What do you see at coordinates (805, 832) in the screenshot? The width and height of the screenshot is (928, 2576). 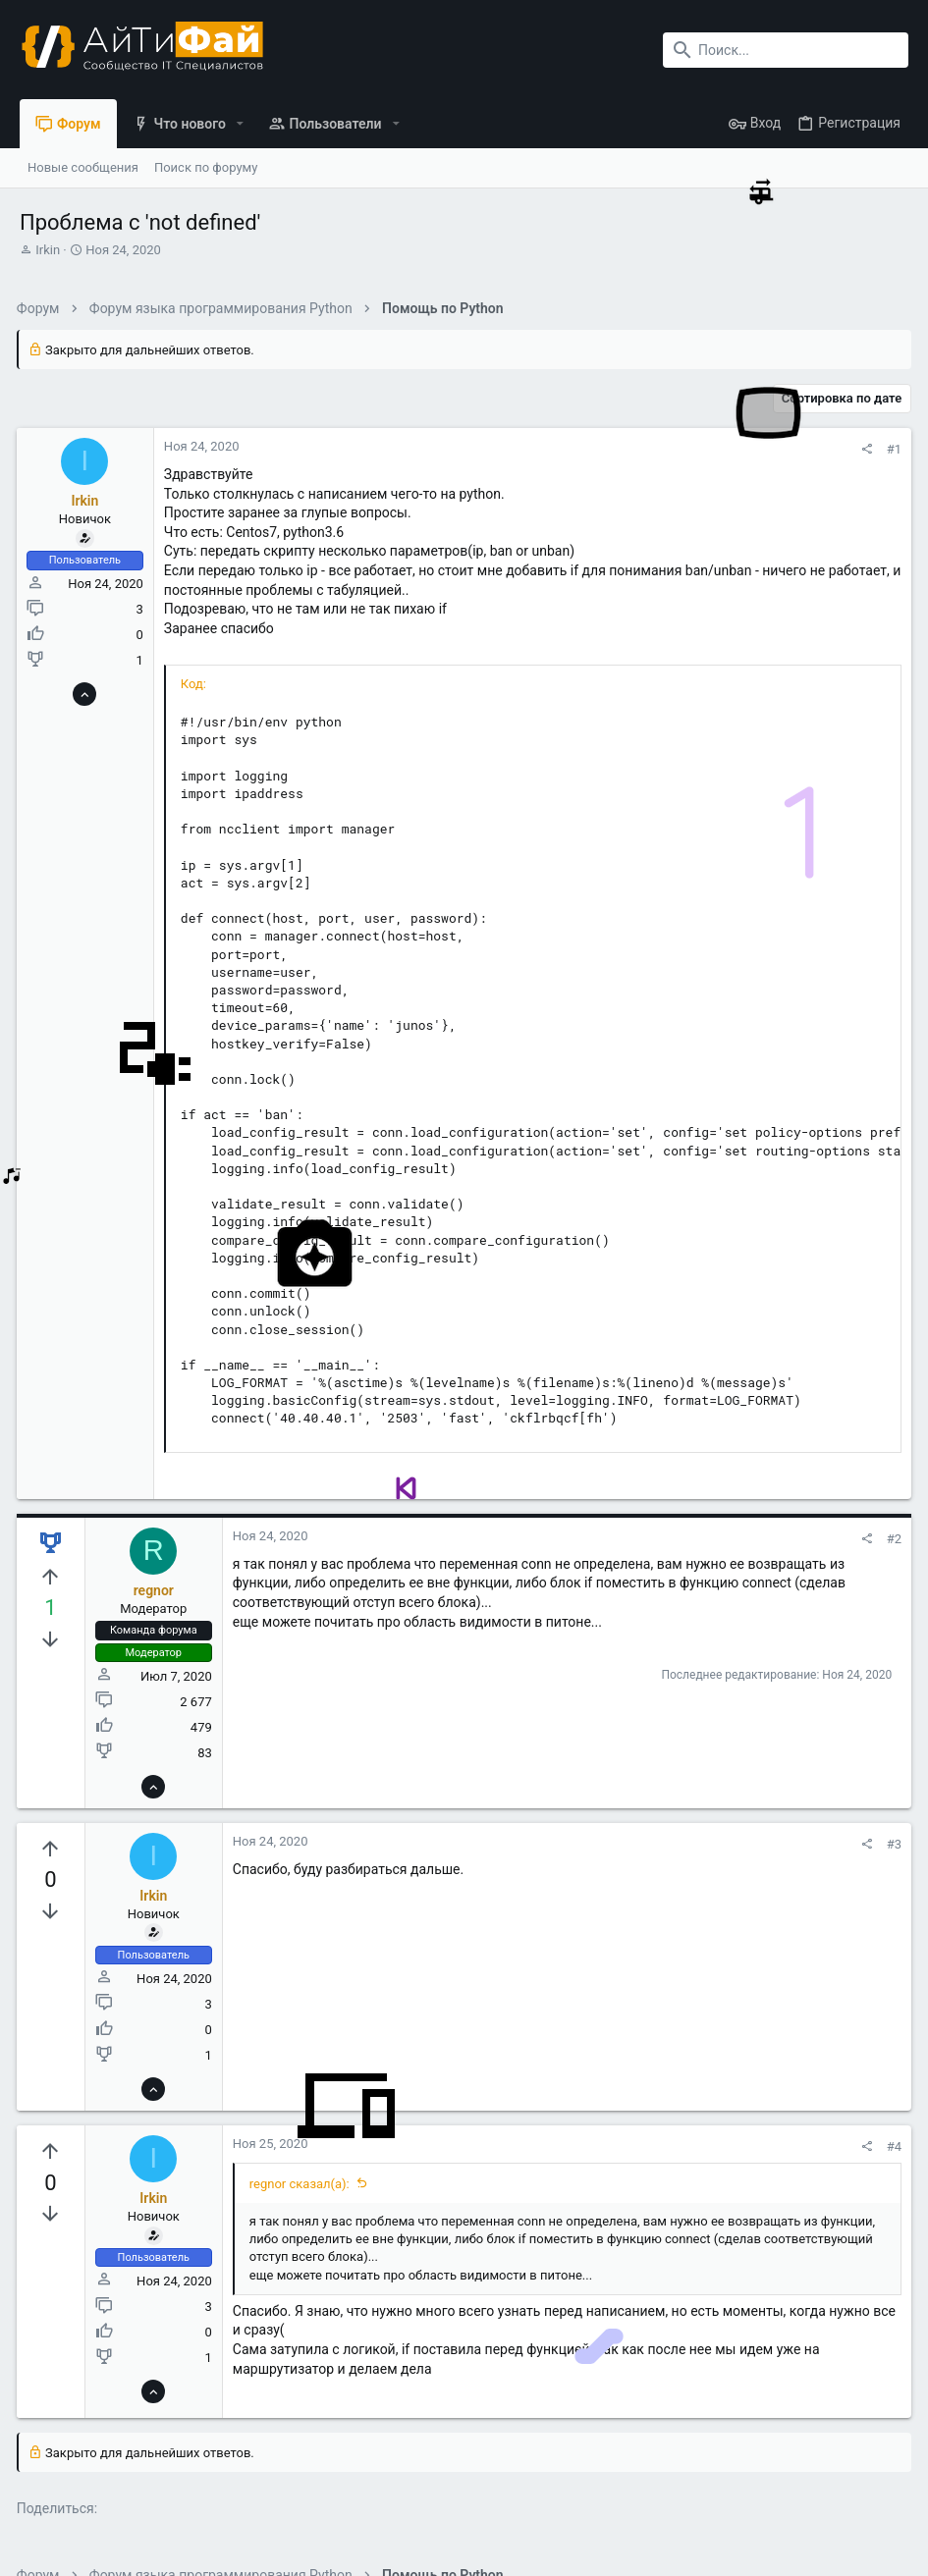 I see `indicates first place or top ranking` at bounding box center [805, 832].